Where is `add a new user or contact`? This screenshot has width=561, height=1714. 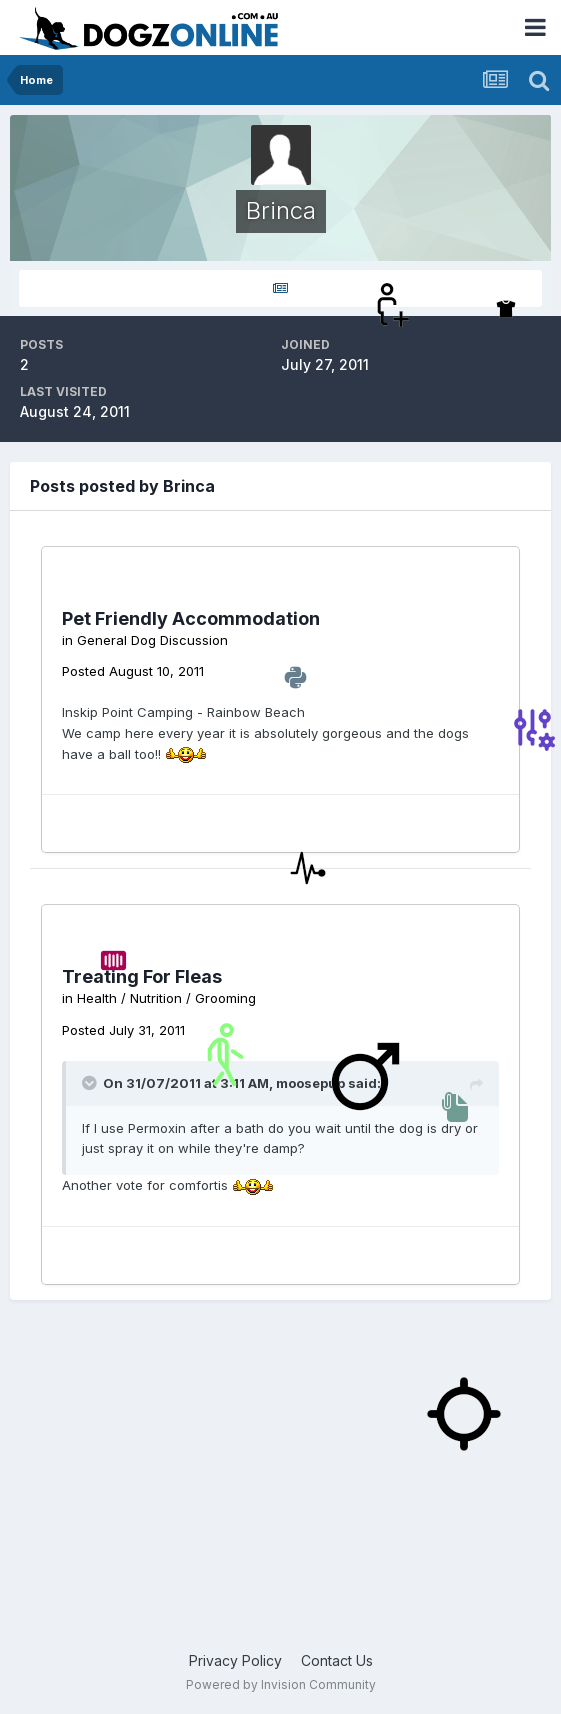 add a new user or contact is located at coordinates (387, 305).